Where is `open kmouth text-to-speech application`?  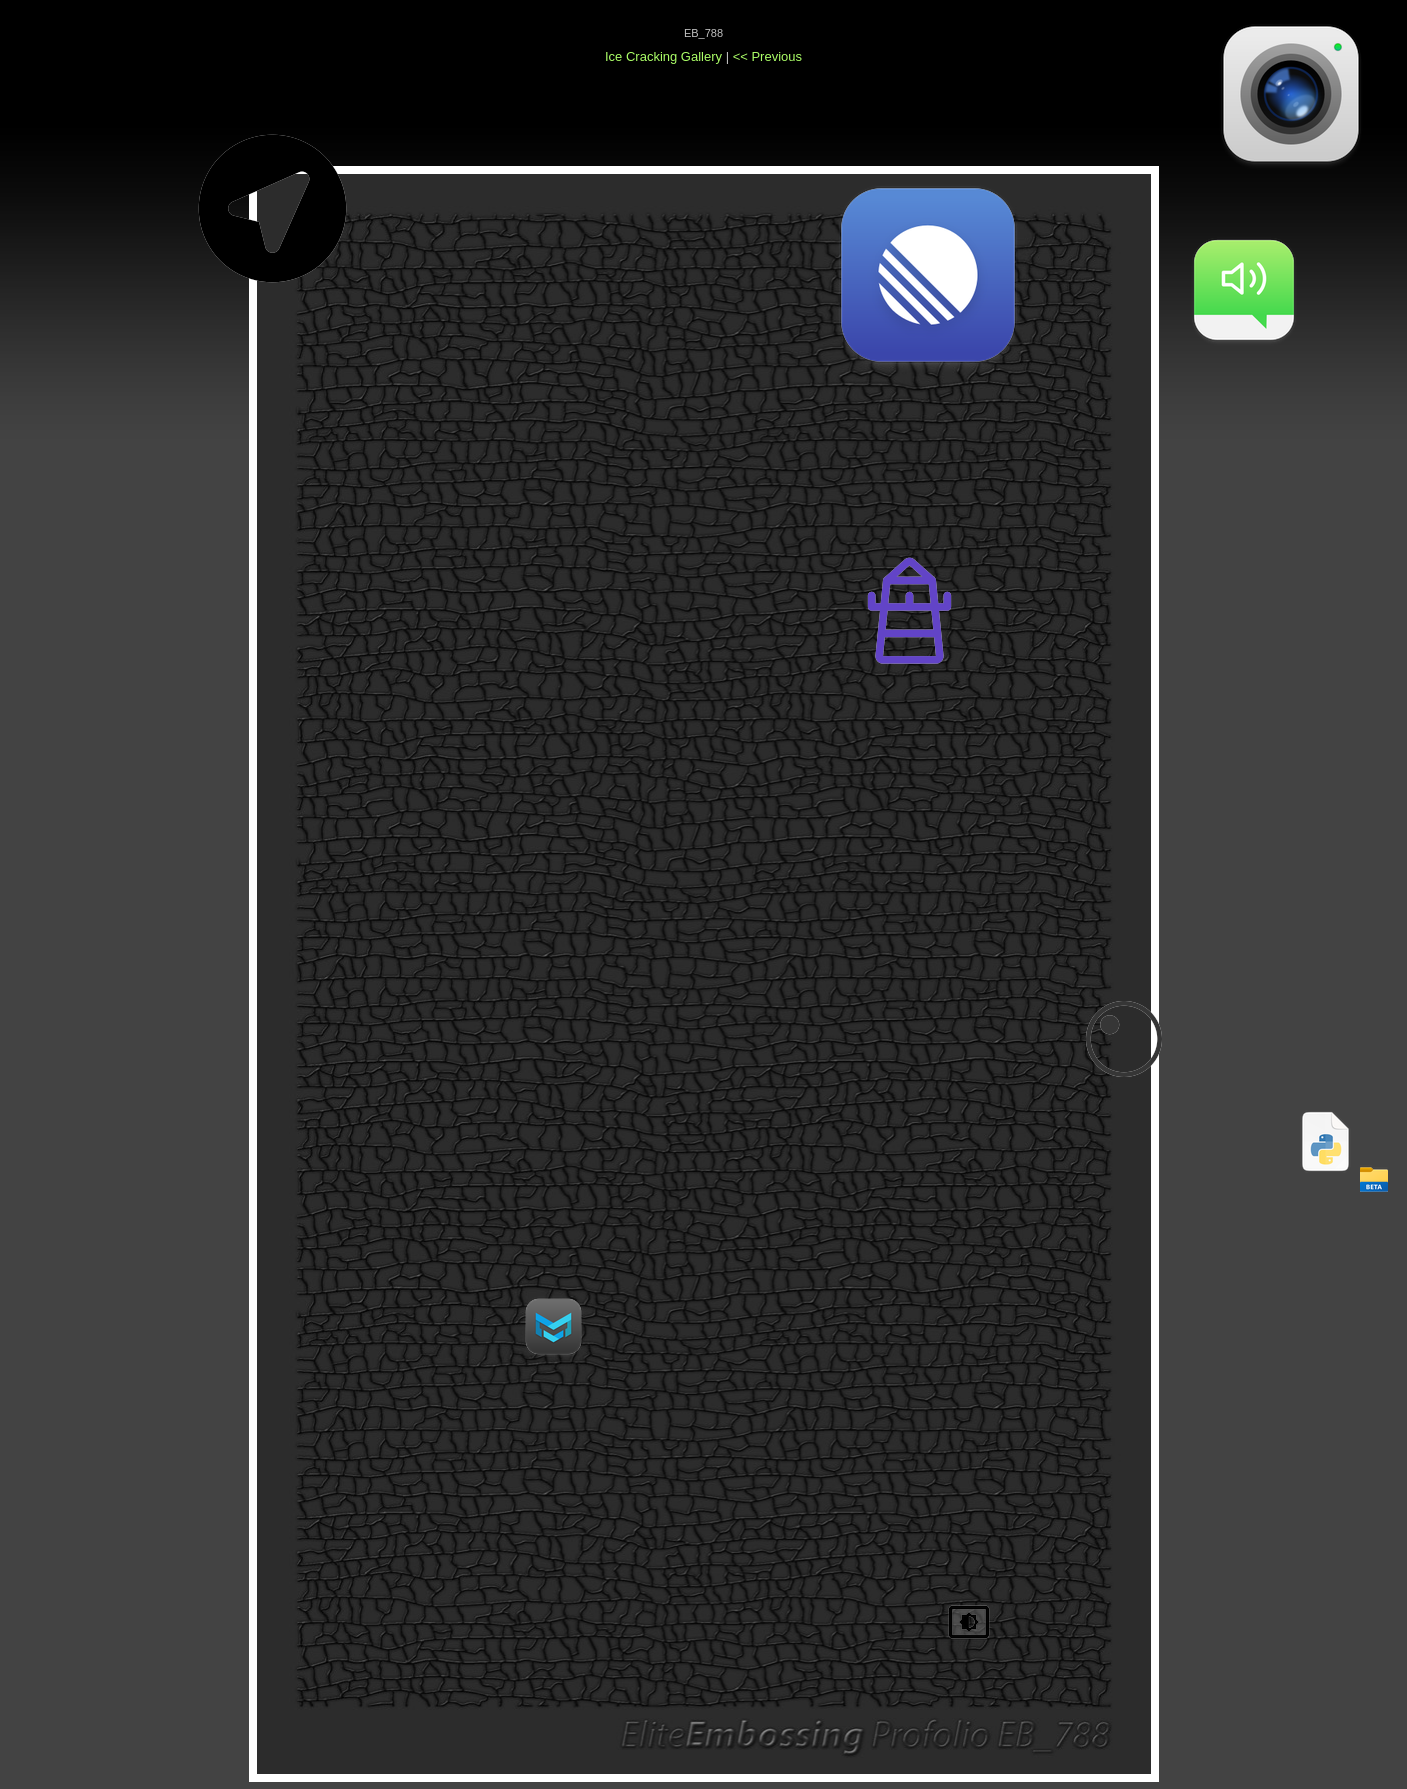 open kmouth text-to-speech application is located at coordinates (1244, 290).